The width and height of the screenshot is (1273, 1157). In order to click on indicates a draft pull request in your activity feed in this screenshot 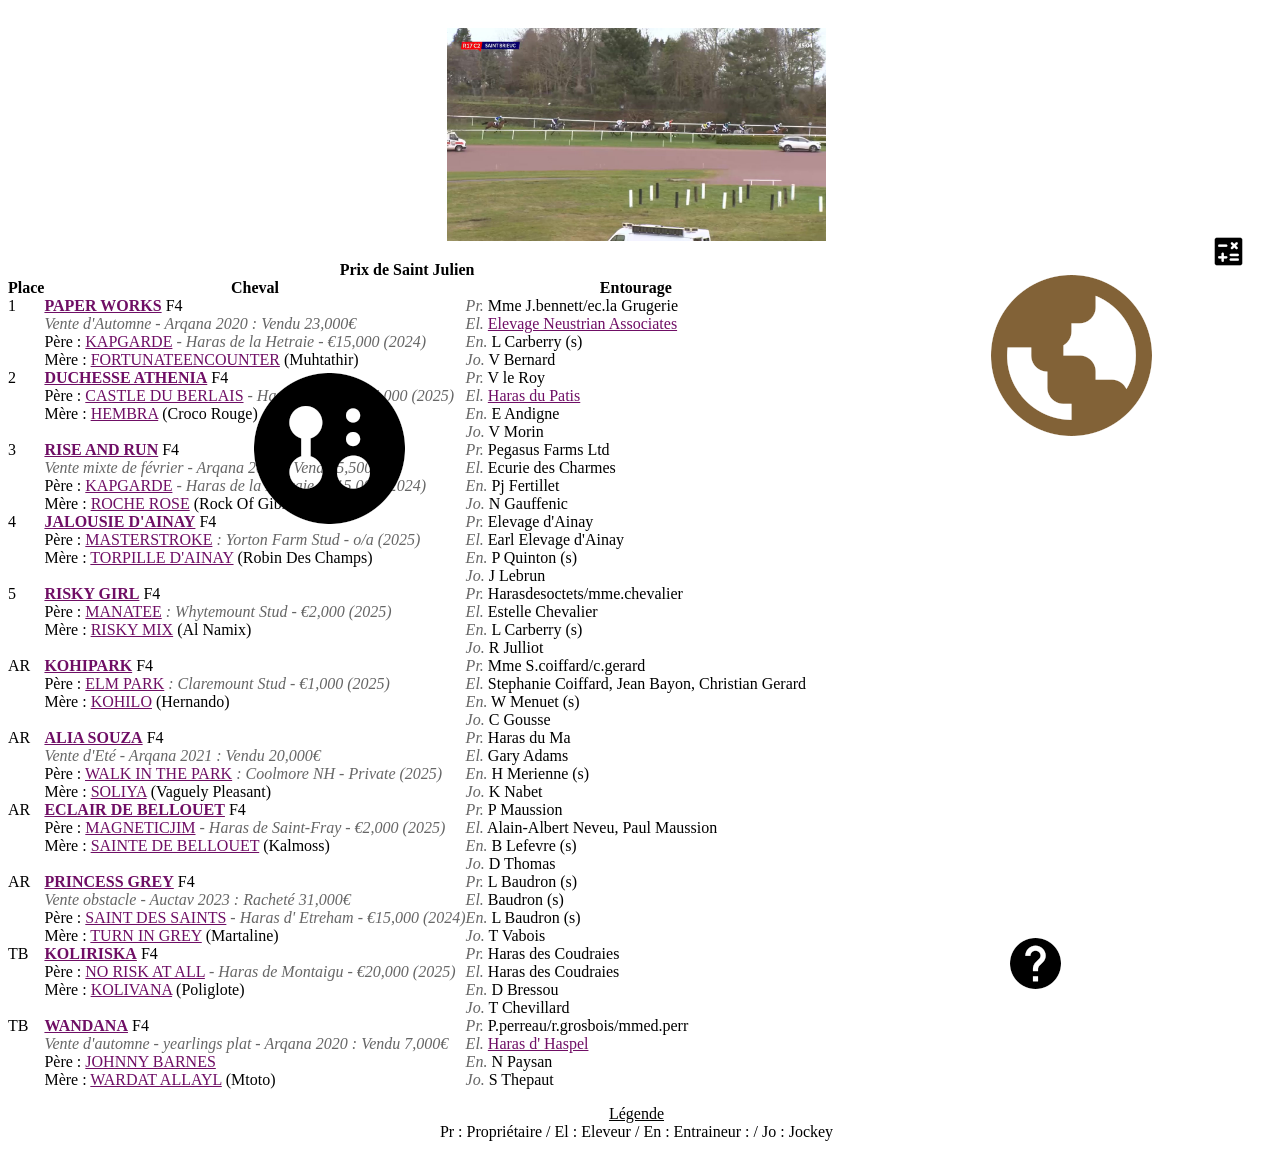, I will do `click(329, 448)`.